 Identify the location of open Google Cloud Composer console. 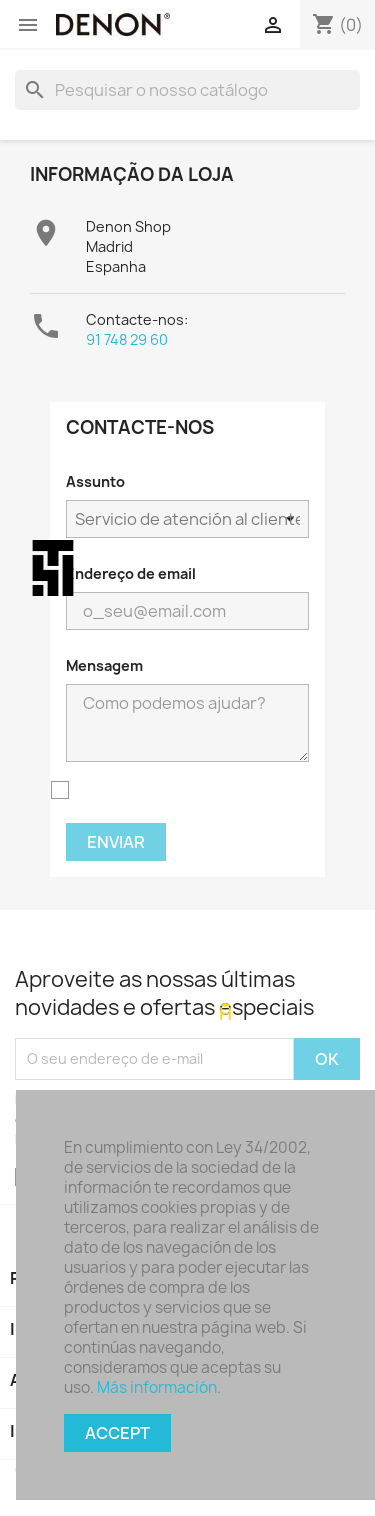
(53, 568).